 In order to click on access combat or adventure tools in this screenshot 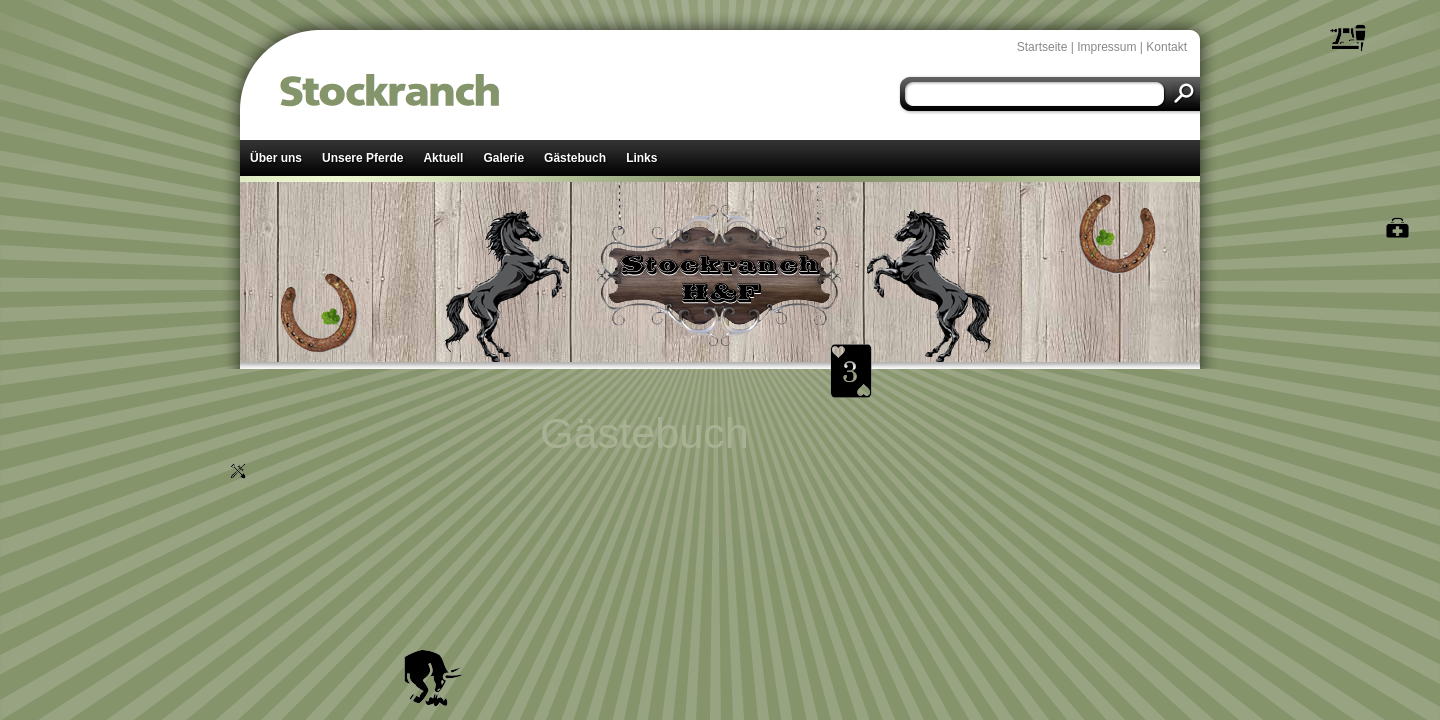, I will do `click(238, 471)`.